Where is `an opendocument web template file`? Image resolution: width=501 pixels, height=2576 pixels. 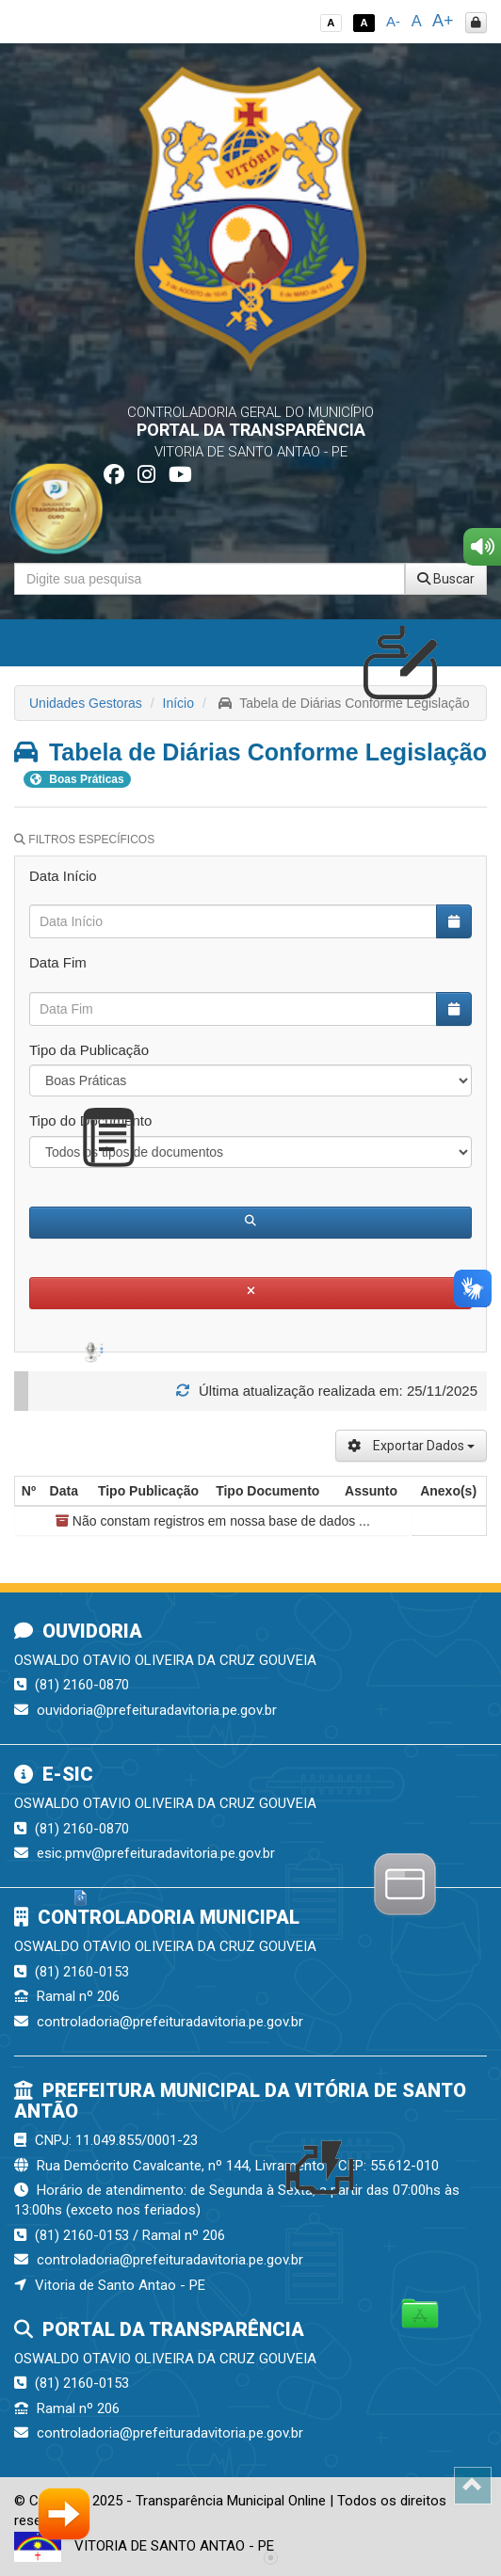 an opendocument web template file is located at coordinates (80, 1897).